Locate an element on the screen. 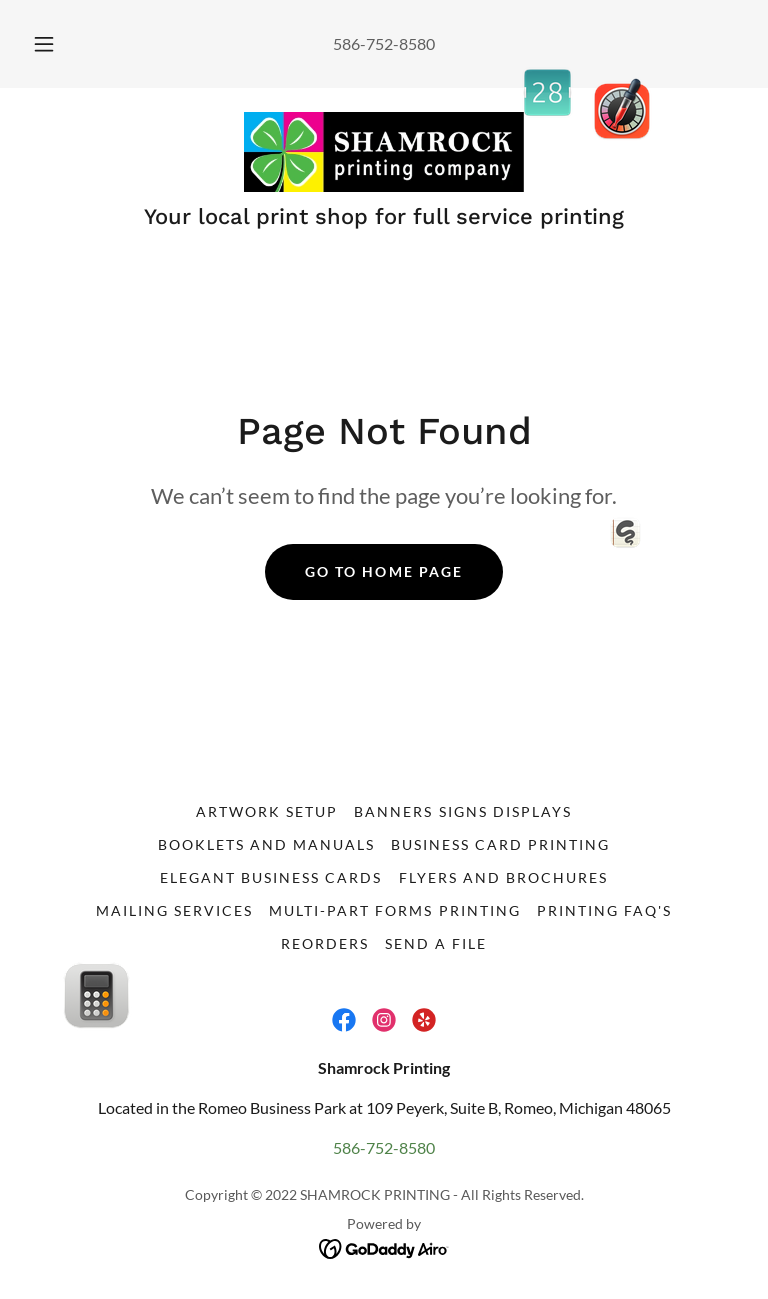  open the calculator app is located at coordinates (96, 995).